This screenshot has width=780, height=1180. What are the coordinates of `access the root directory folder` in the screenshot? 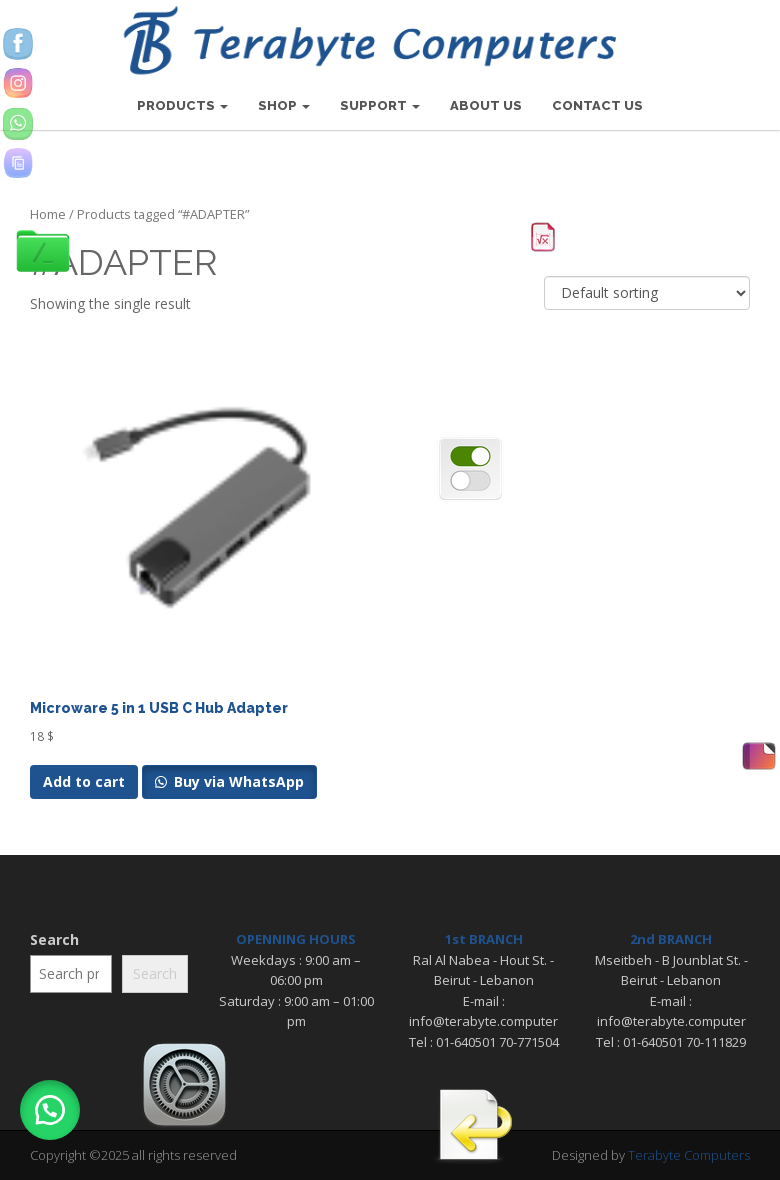 It's located at (43, 251).